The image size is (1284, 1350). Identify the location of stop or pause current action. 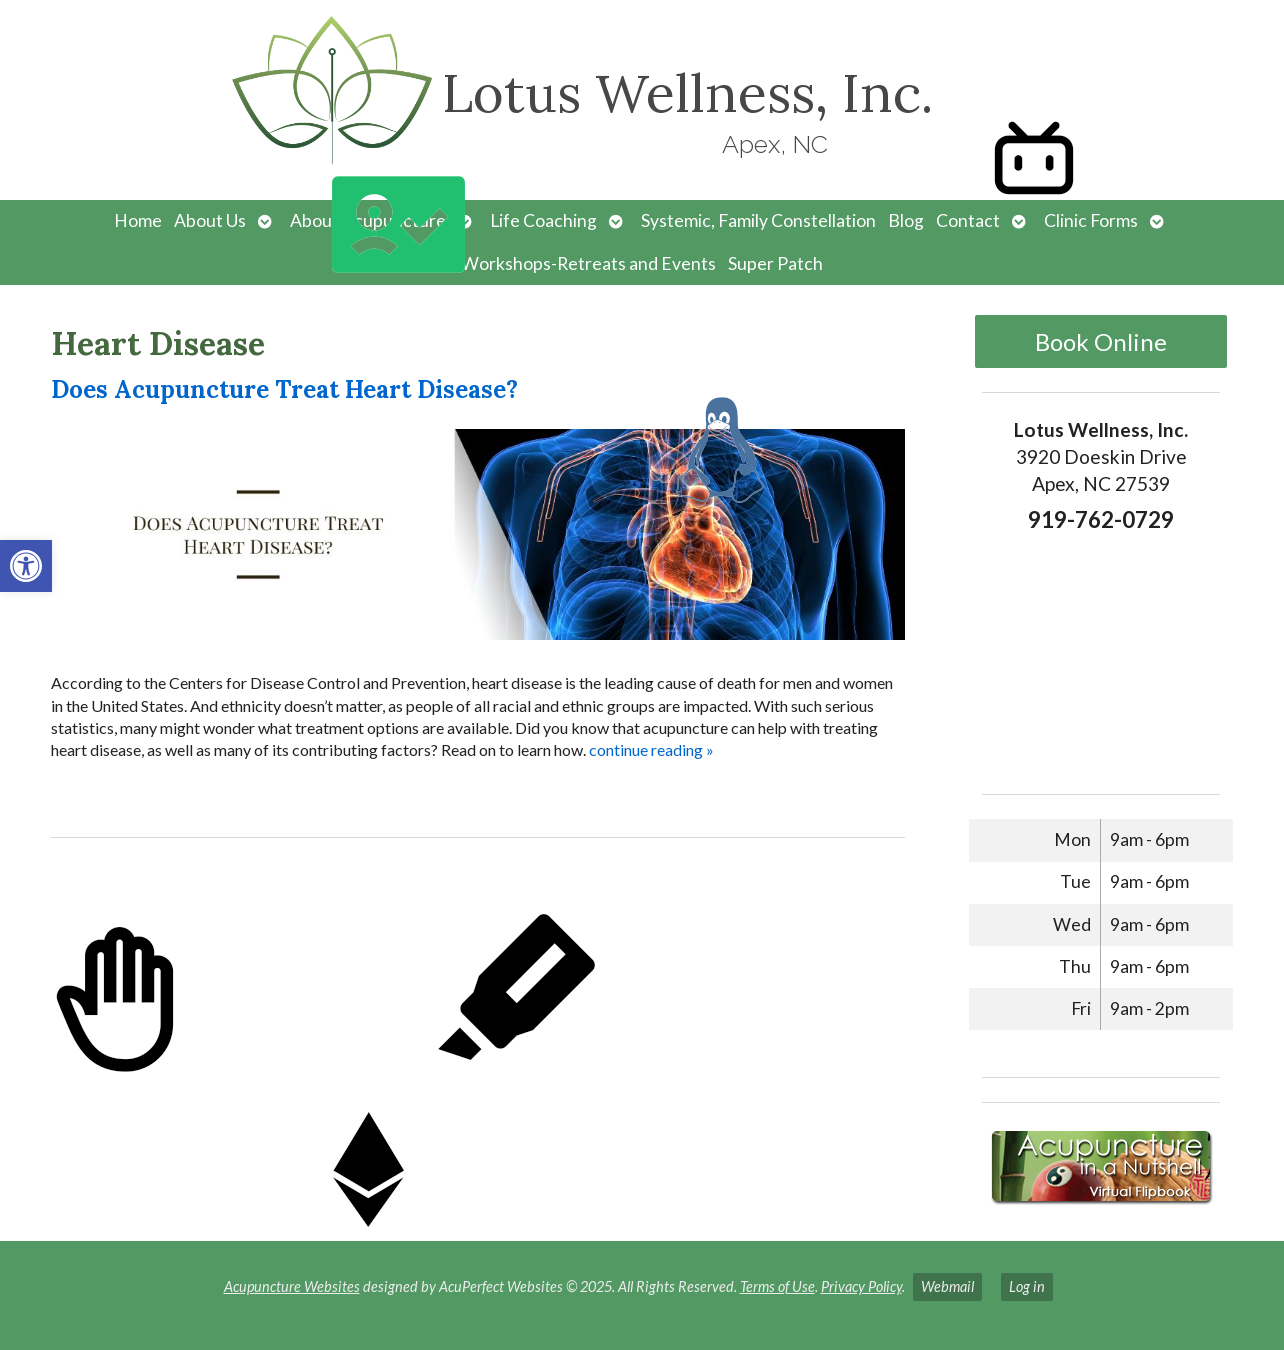
(116, 1002).